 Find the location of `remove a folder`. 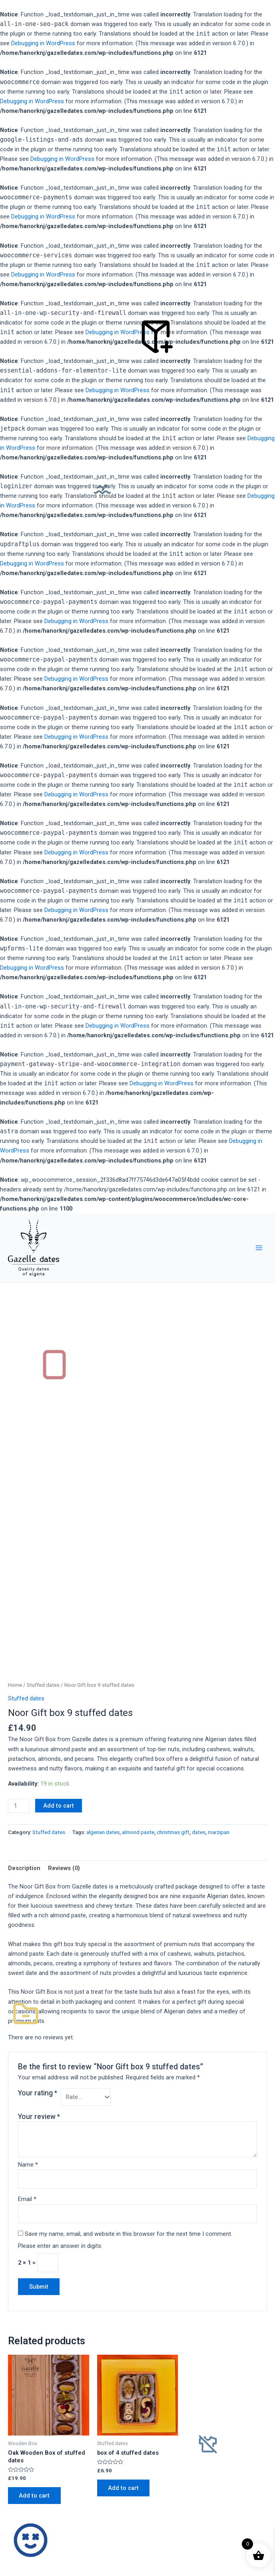

remove a folder is located at coordinates (26, 2013).